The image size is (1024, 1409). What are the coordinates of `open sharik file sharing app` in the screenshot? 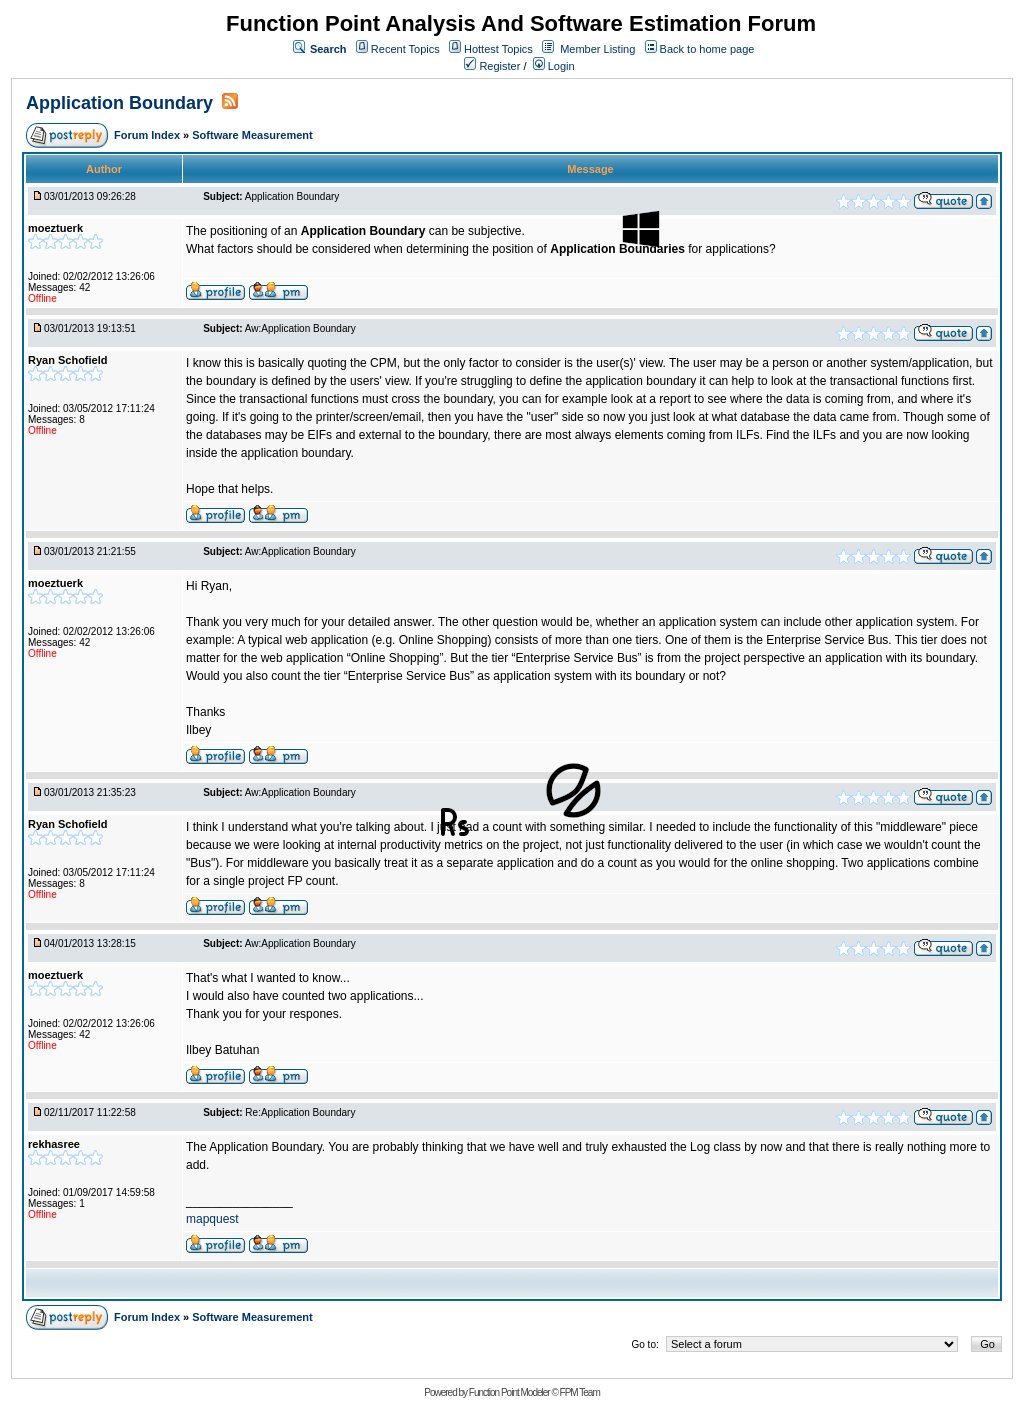 It's located at (573, 790).